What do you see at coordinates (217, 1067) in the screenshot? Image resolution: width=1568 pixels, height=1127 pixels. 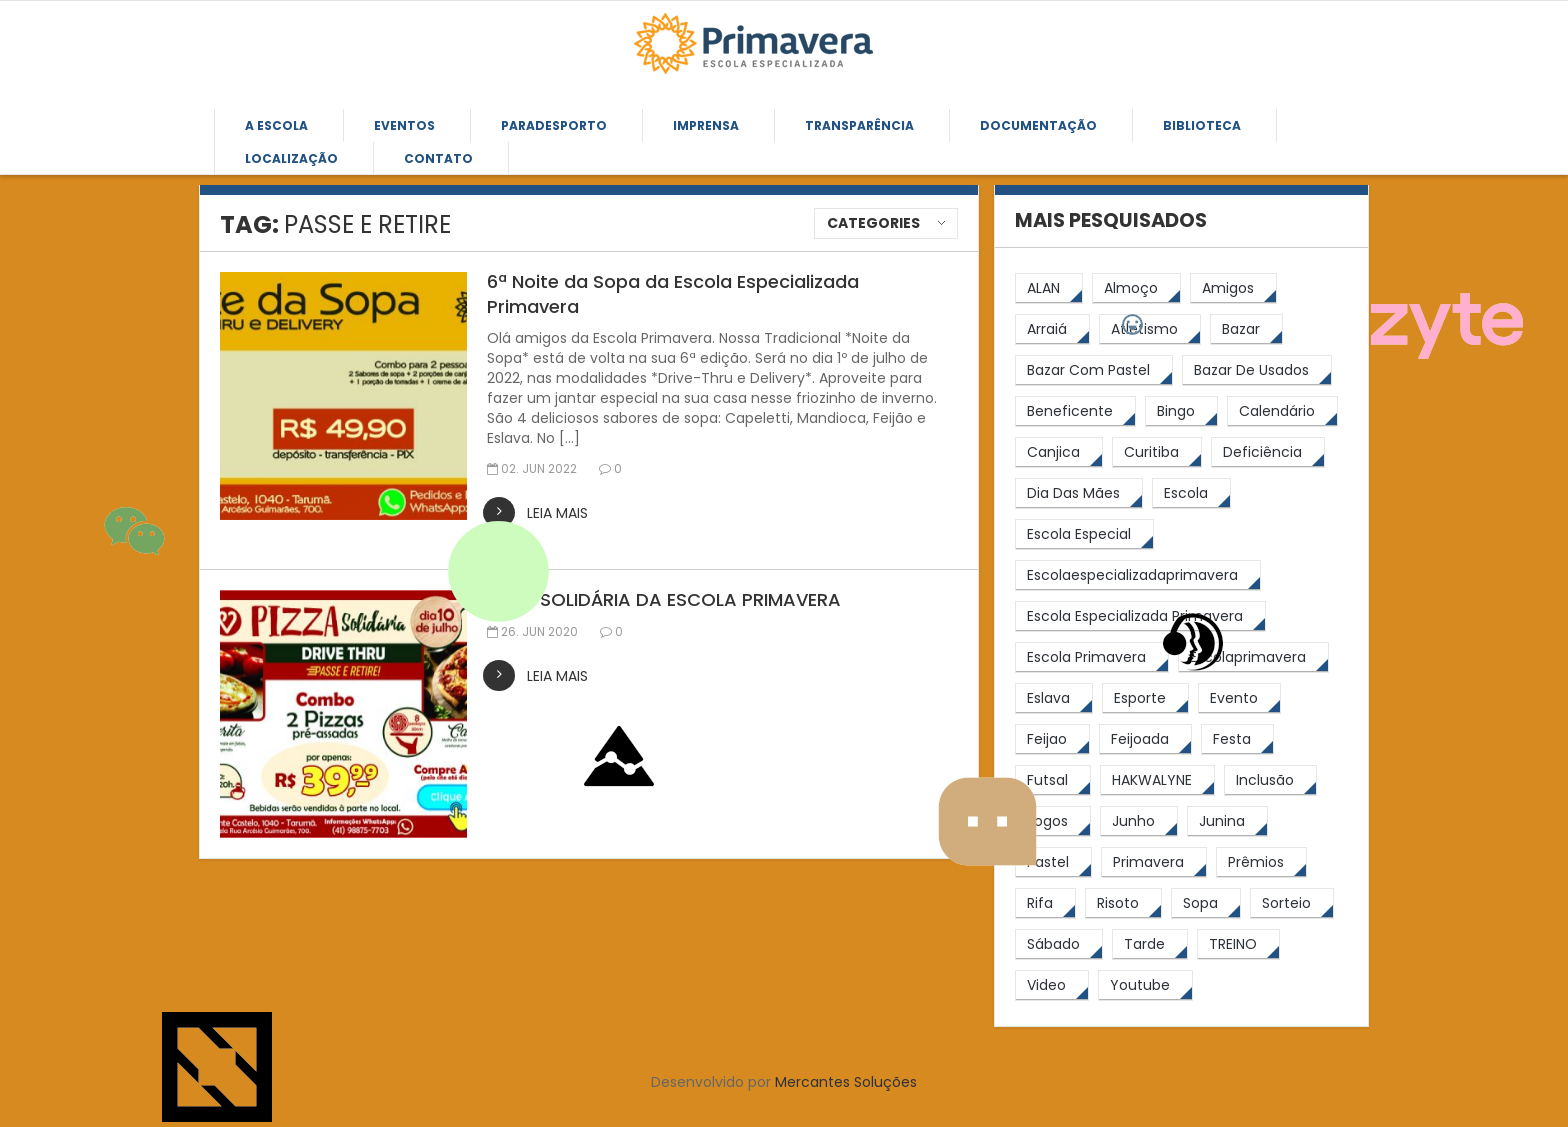 I see `navigate to CNCF (Cloud Native Computing Foundation) website or resources` at bounding box center [217, 1067].